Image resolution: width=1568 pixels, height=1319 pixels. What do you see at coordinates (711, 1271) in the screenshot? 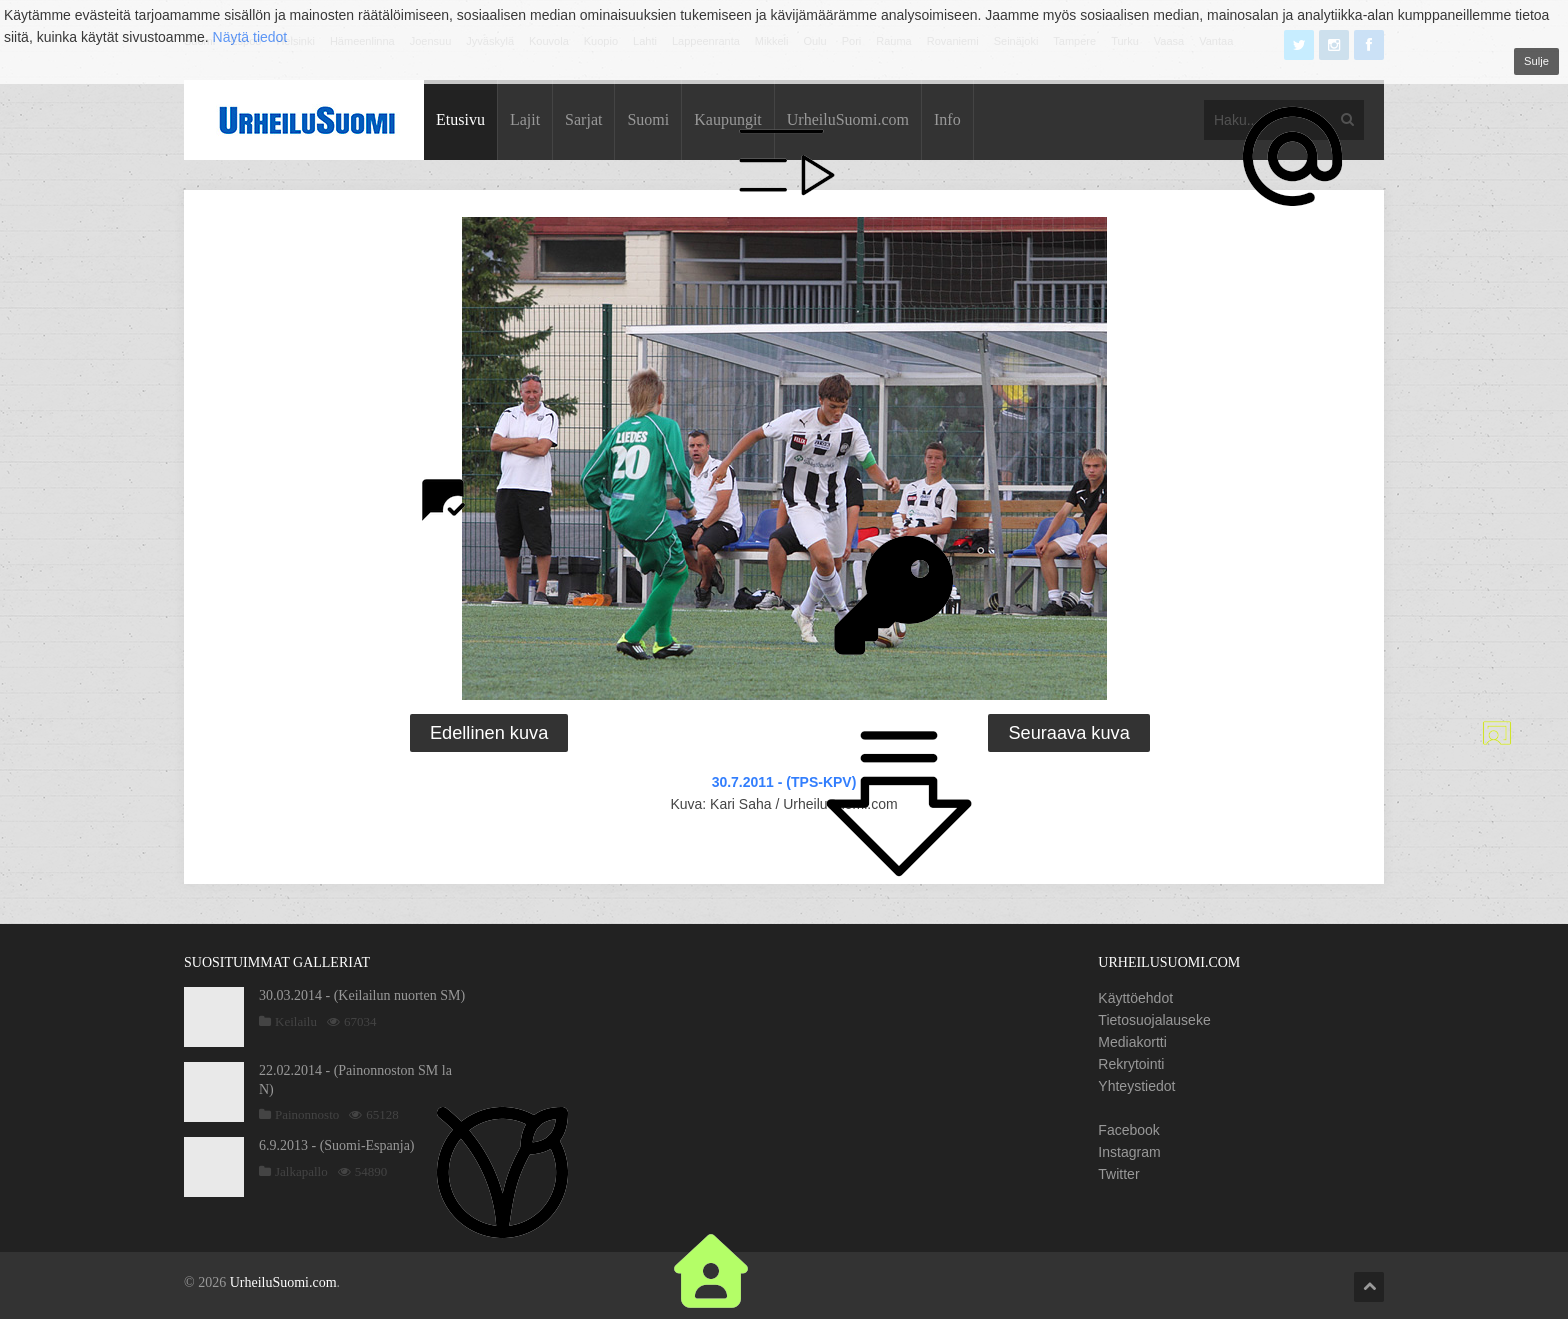
I see `view your home profile` at bounding box center [711, 1271].